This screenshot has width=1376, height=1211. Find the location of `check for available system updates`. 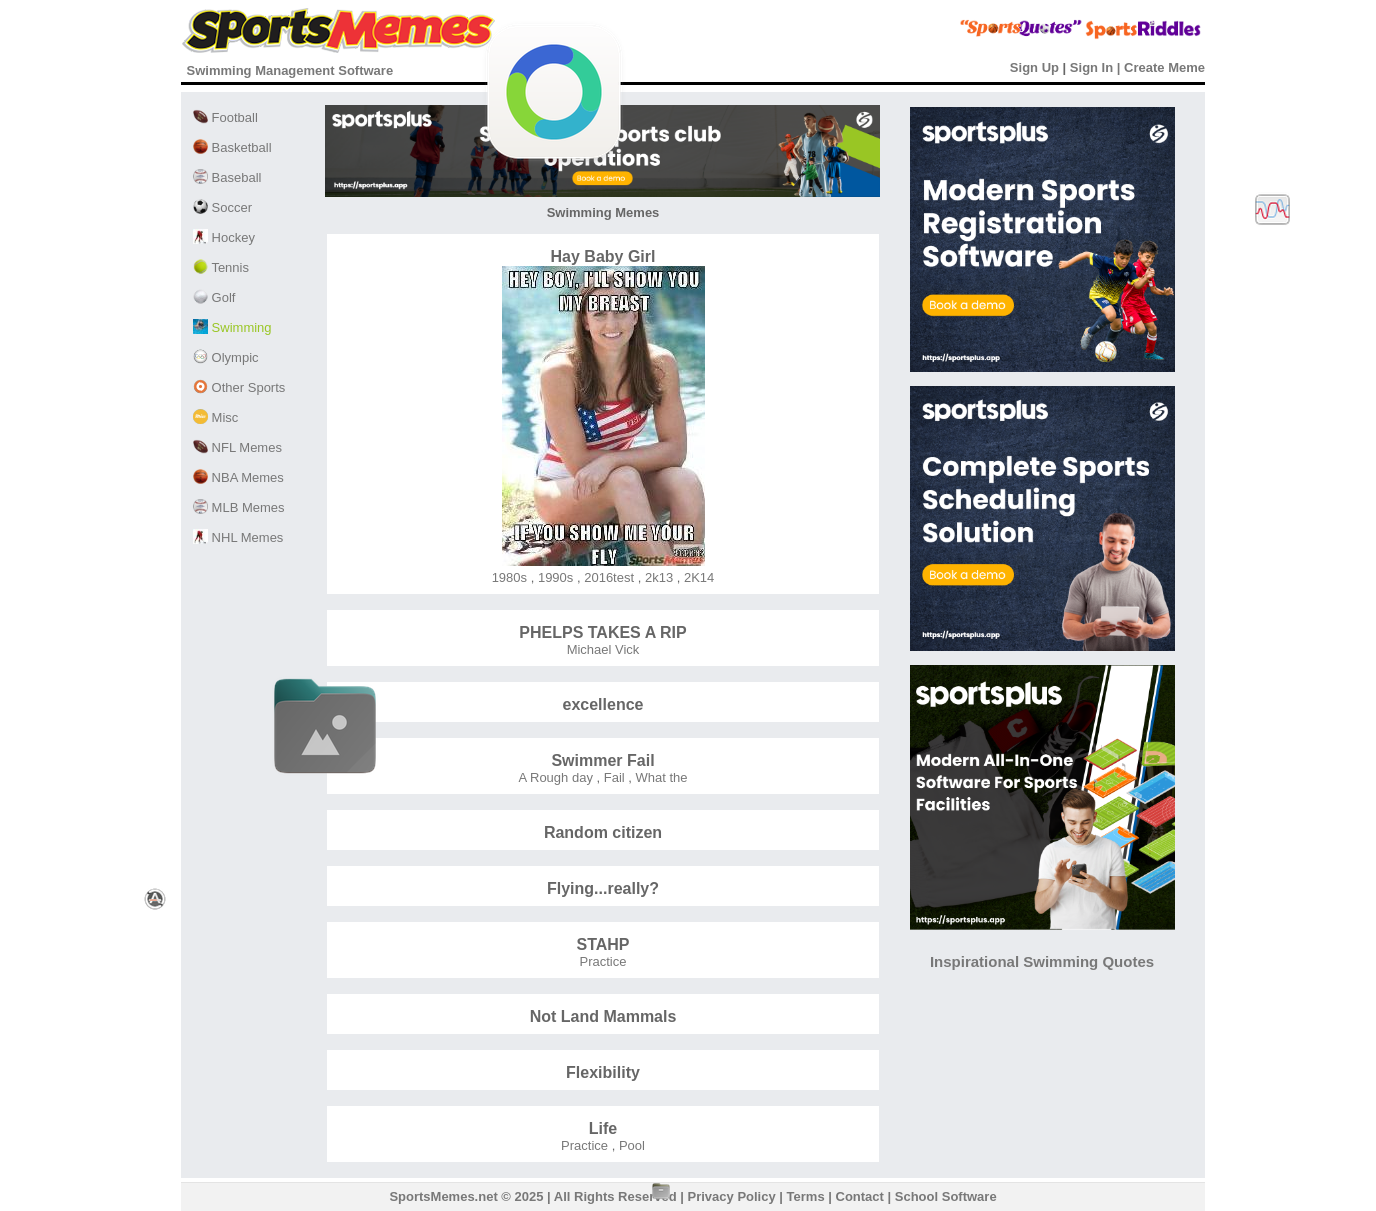

check for available system updates is located at coordinates (155, 899).